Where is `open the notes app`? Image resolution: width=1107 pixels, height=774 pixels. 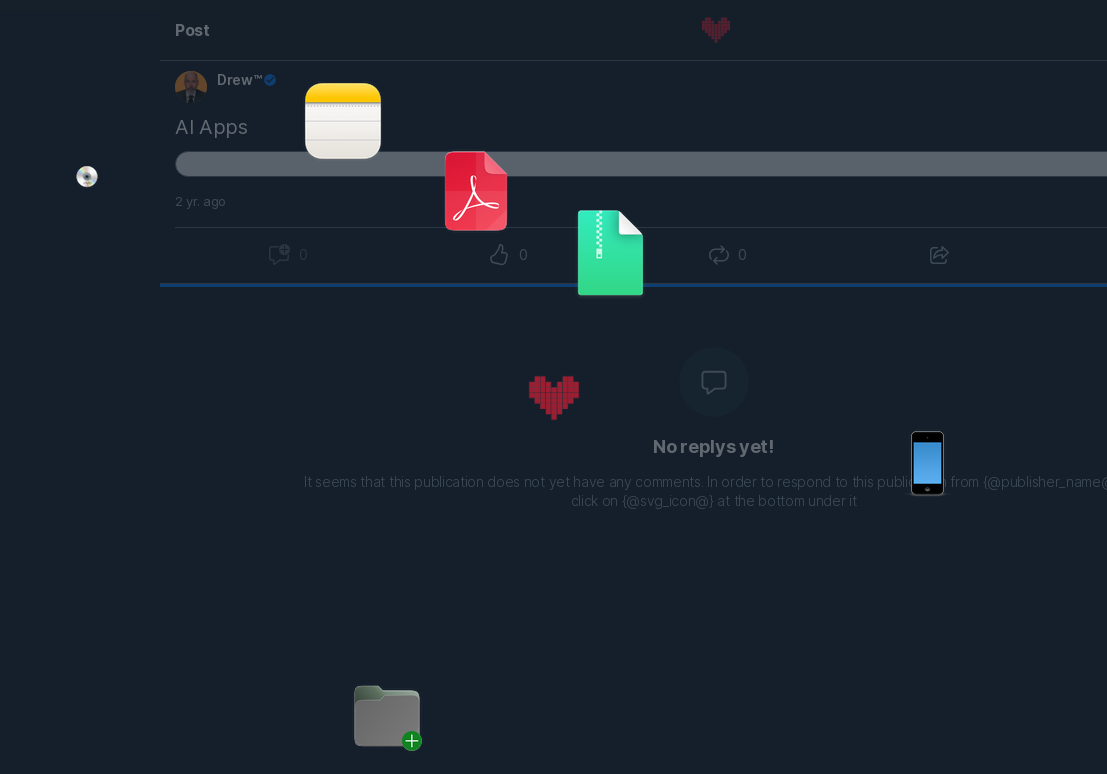
open the notes app is located at coordinates (343, 121).